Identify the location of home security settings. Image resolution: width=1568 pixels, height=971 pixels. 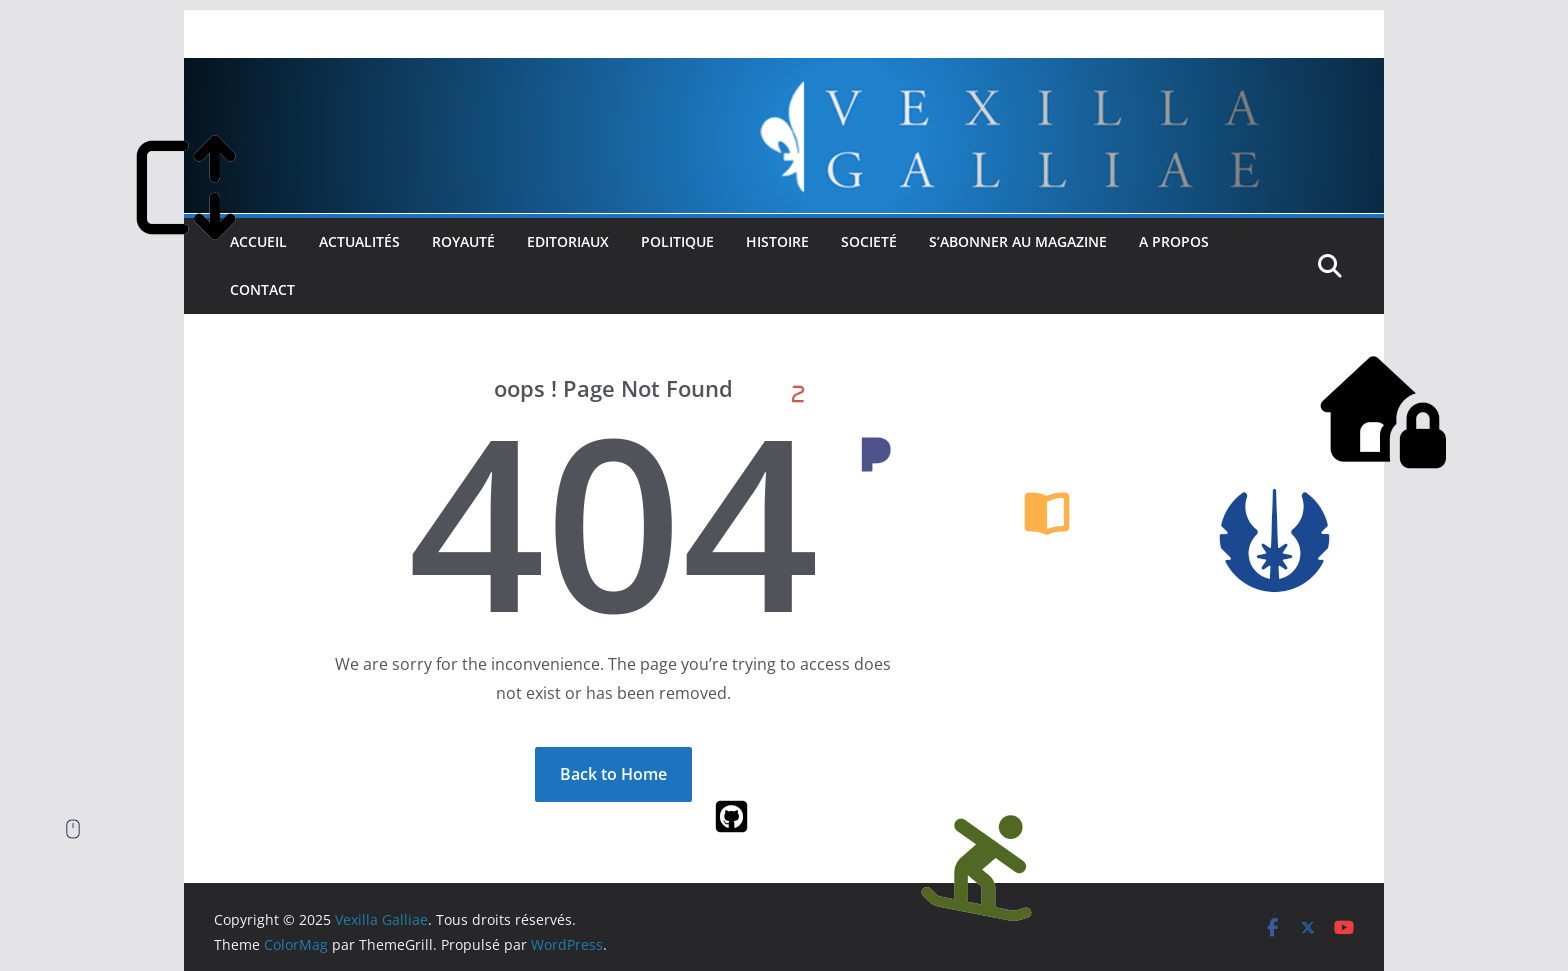
(1380, 409).